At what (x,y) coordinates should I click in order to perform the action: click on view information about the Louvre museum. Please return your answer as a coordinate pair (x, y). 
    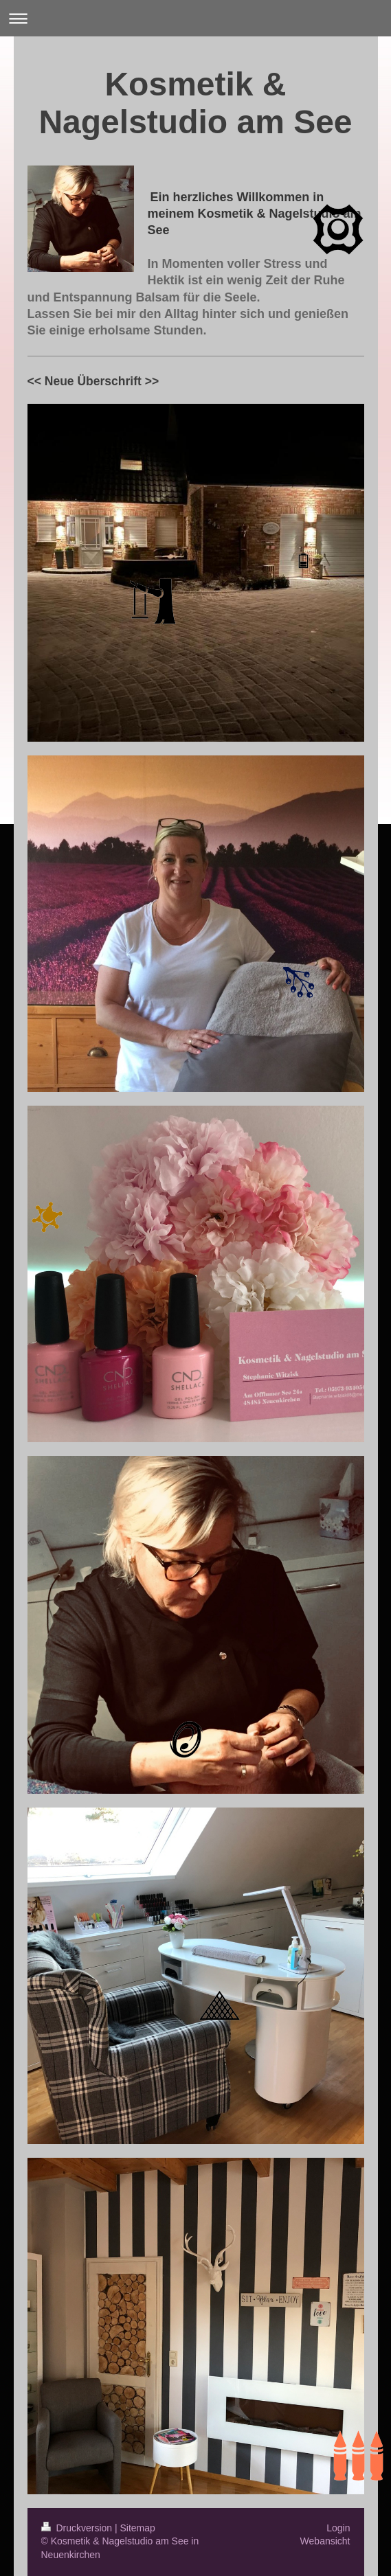
    Looking at the image, I should click on (219, 2006).